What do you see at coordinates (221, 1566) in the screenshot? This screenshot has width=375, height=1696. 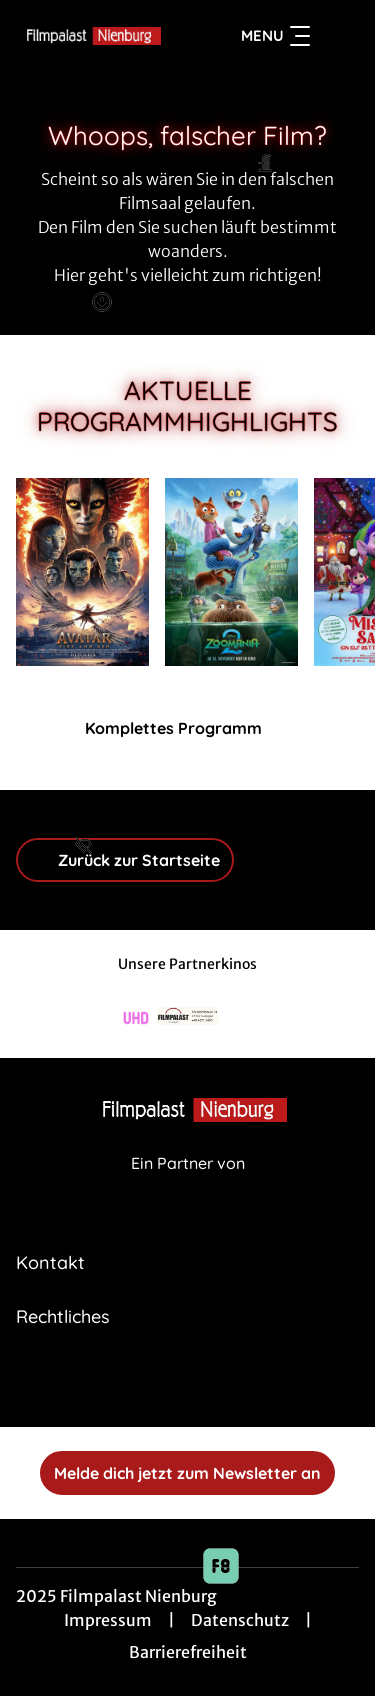 I see `Facebook F8 developer conference logo or branding` at bounding box center [221, 1566].